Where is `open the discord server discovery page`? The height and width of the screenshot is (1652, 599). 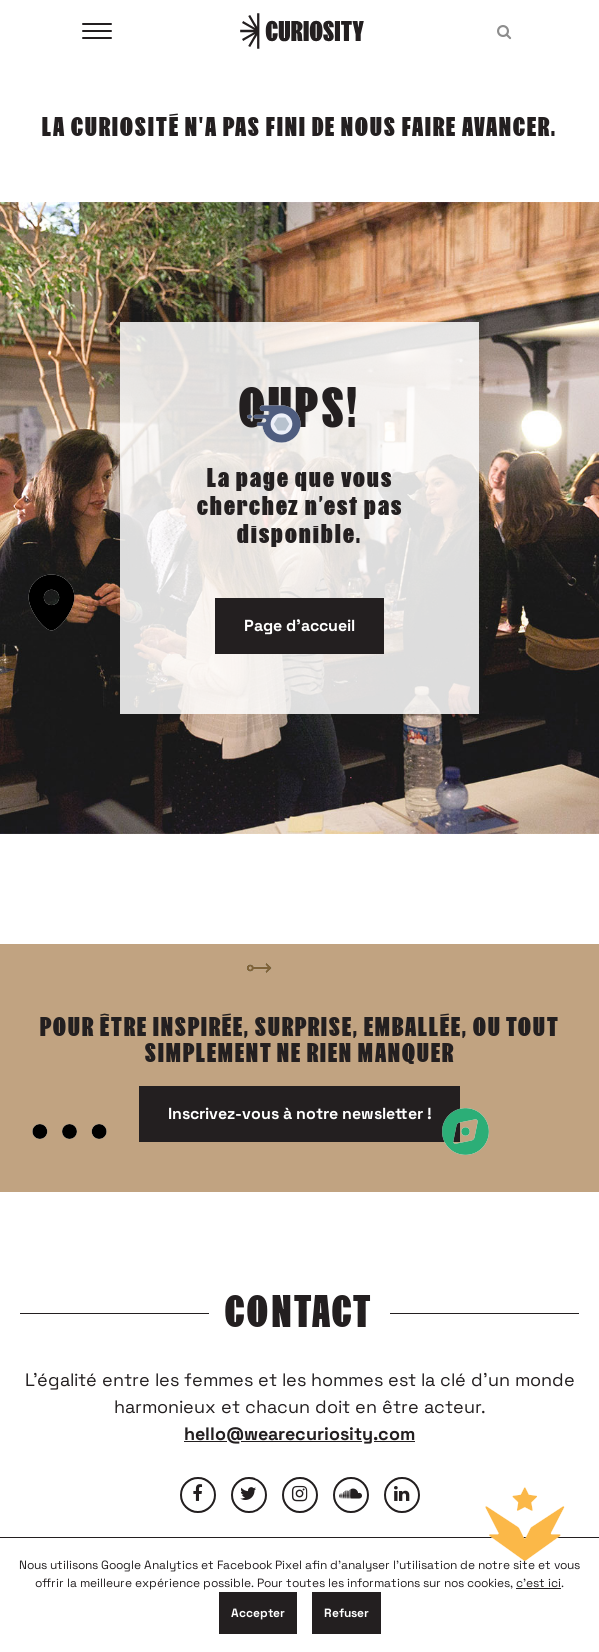 open the discord server discovery page is located at coordinates (465, 1131).